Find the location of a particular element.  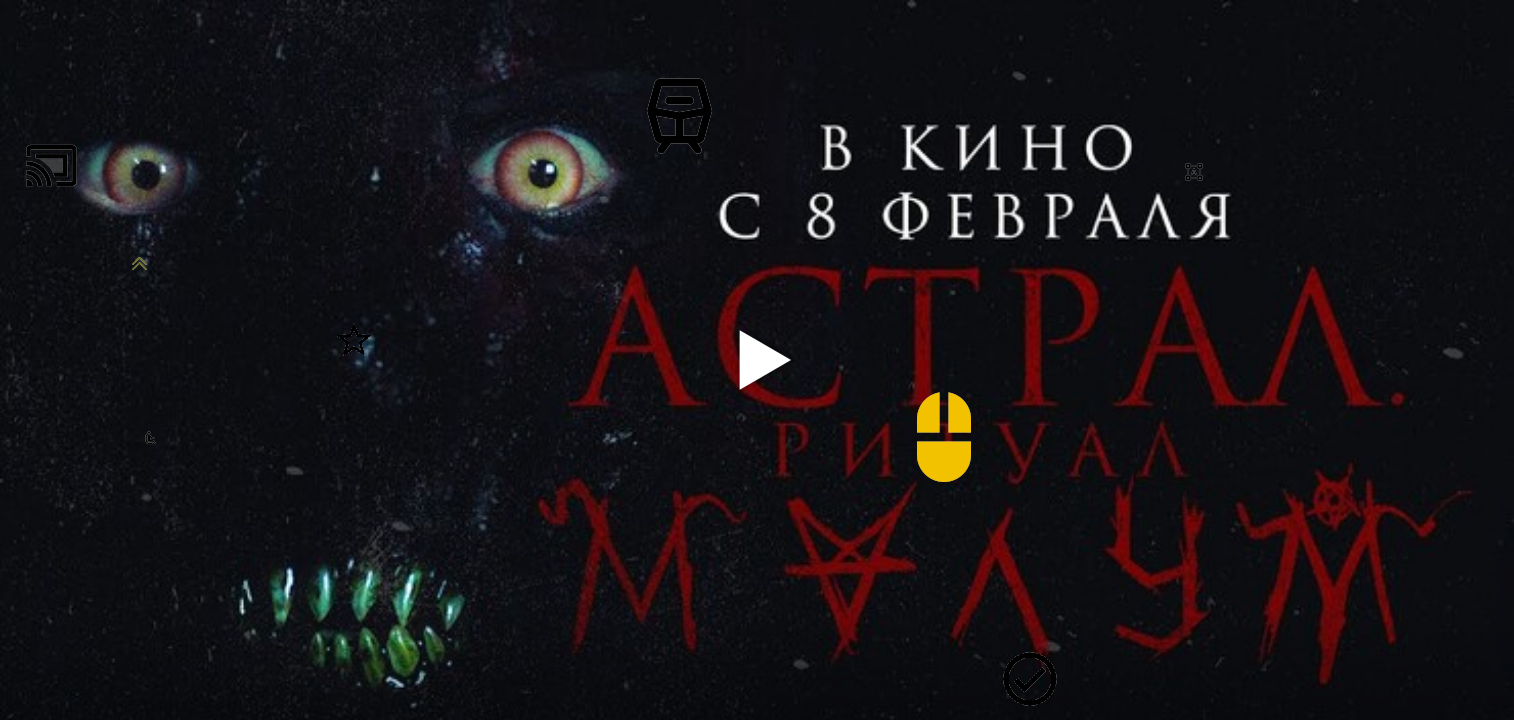

indicates mouse input is available or required is located at coordinates (944, 437).